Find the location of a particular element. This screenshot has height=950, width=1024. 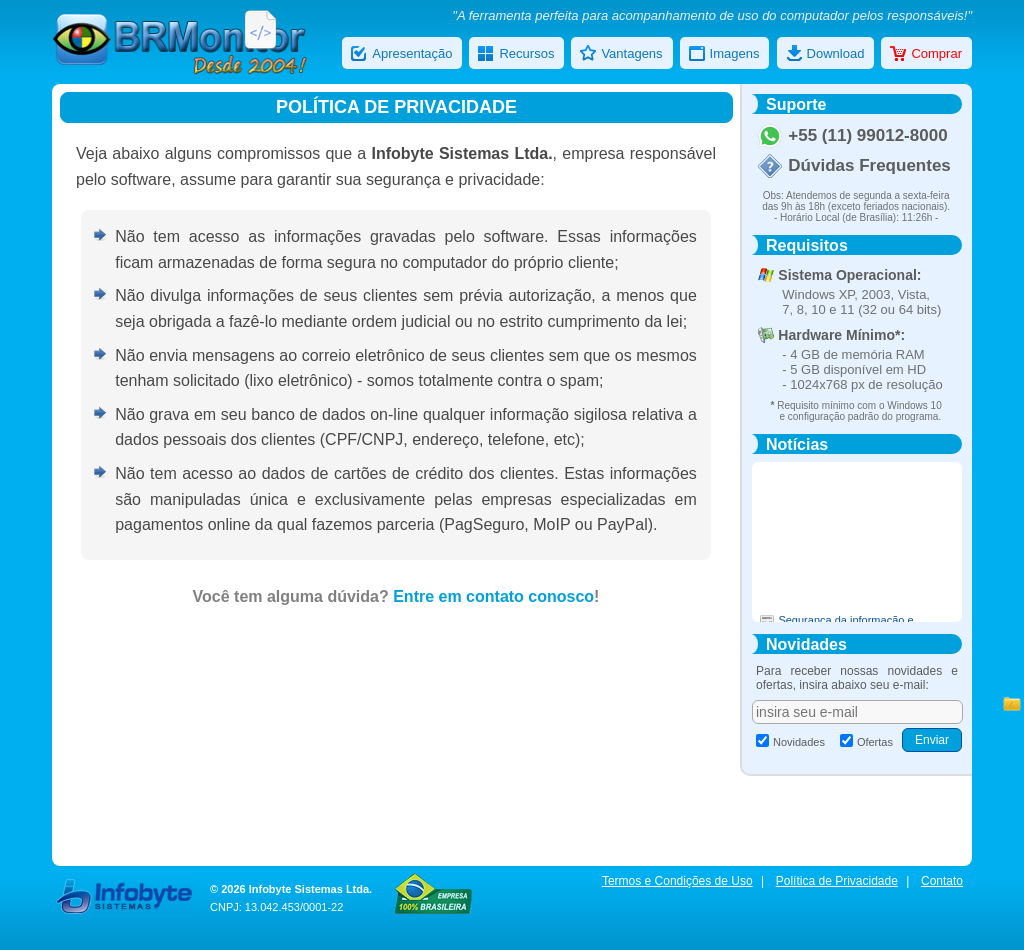

access the root directory or top-level folder is located at coordinates (1012, 704).